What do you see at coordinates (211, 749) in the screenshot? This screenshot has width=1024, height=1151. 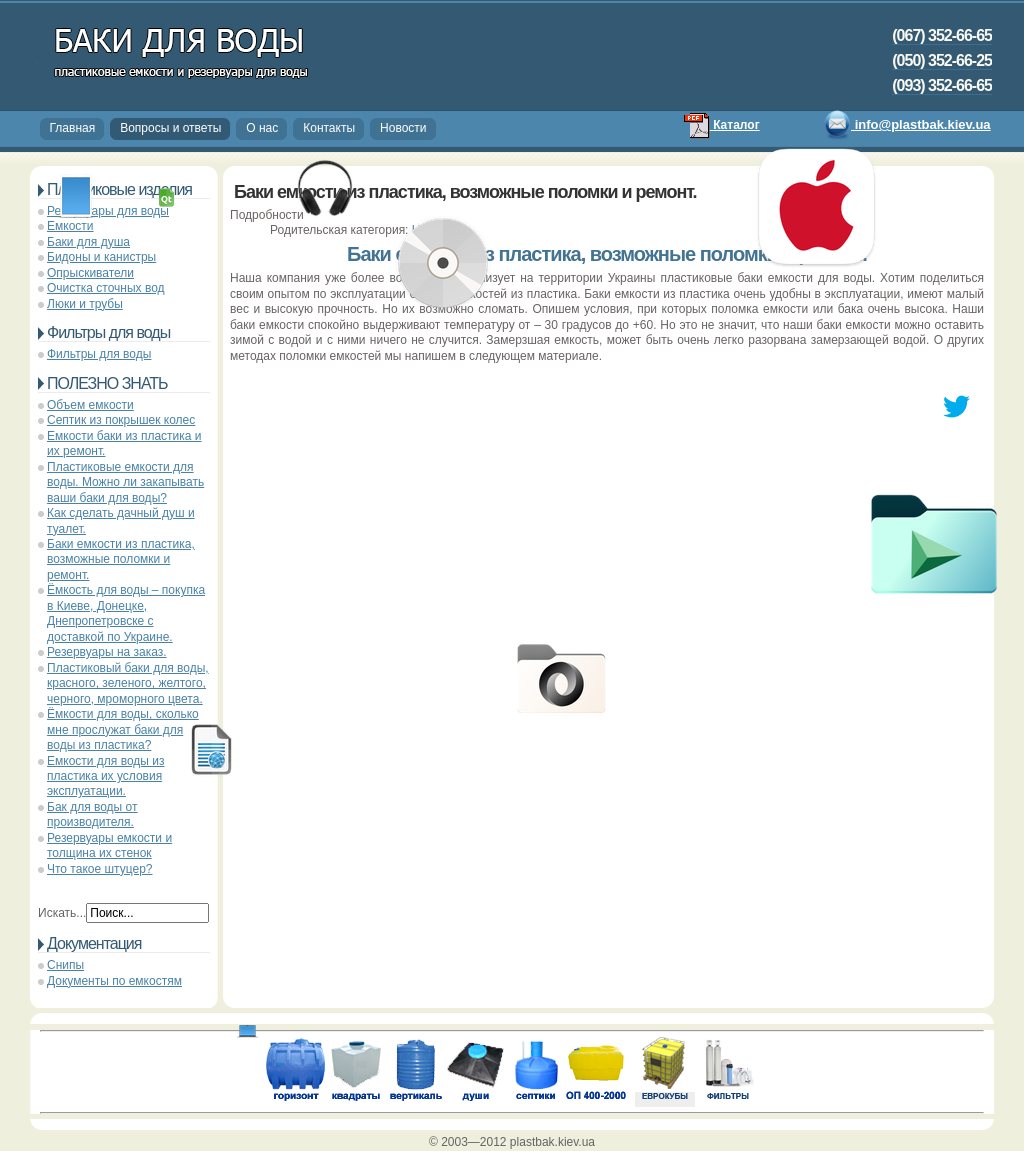 I see `libreoffice web template document file` at bounding box center [211, 749].